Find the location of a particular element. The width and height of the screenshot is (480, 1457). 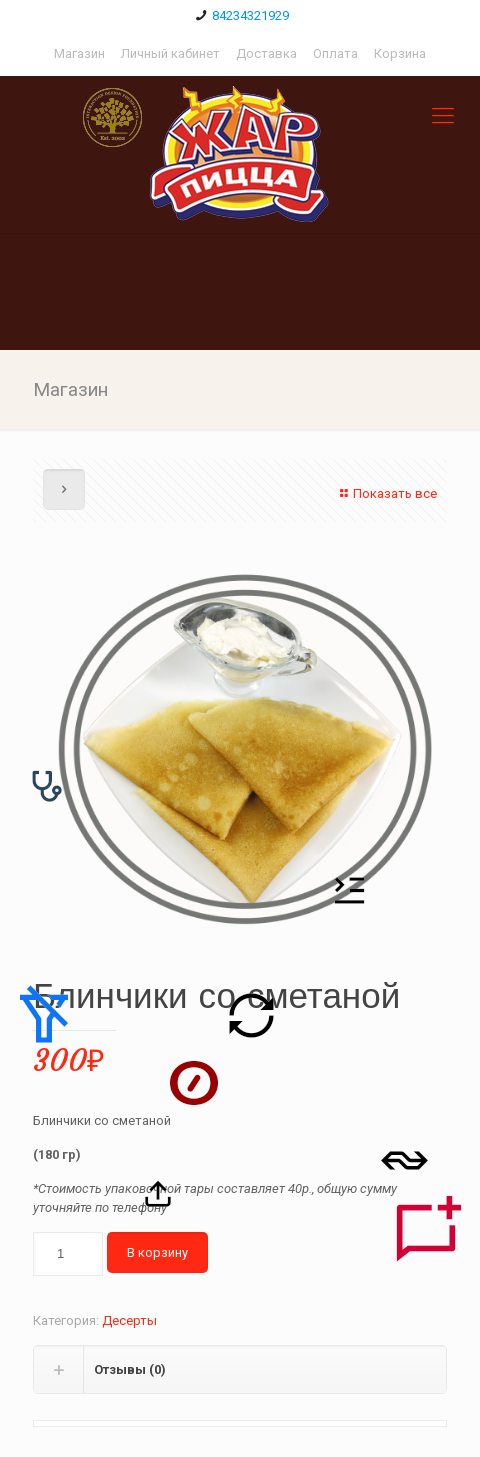

refresh or reload content is located at coordinates (251, 1015).